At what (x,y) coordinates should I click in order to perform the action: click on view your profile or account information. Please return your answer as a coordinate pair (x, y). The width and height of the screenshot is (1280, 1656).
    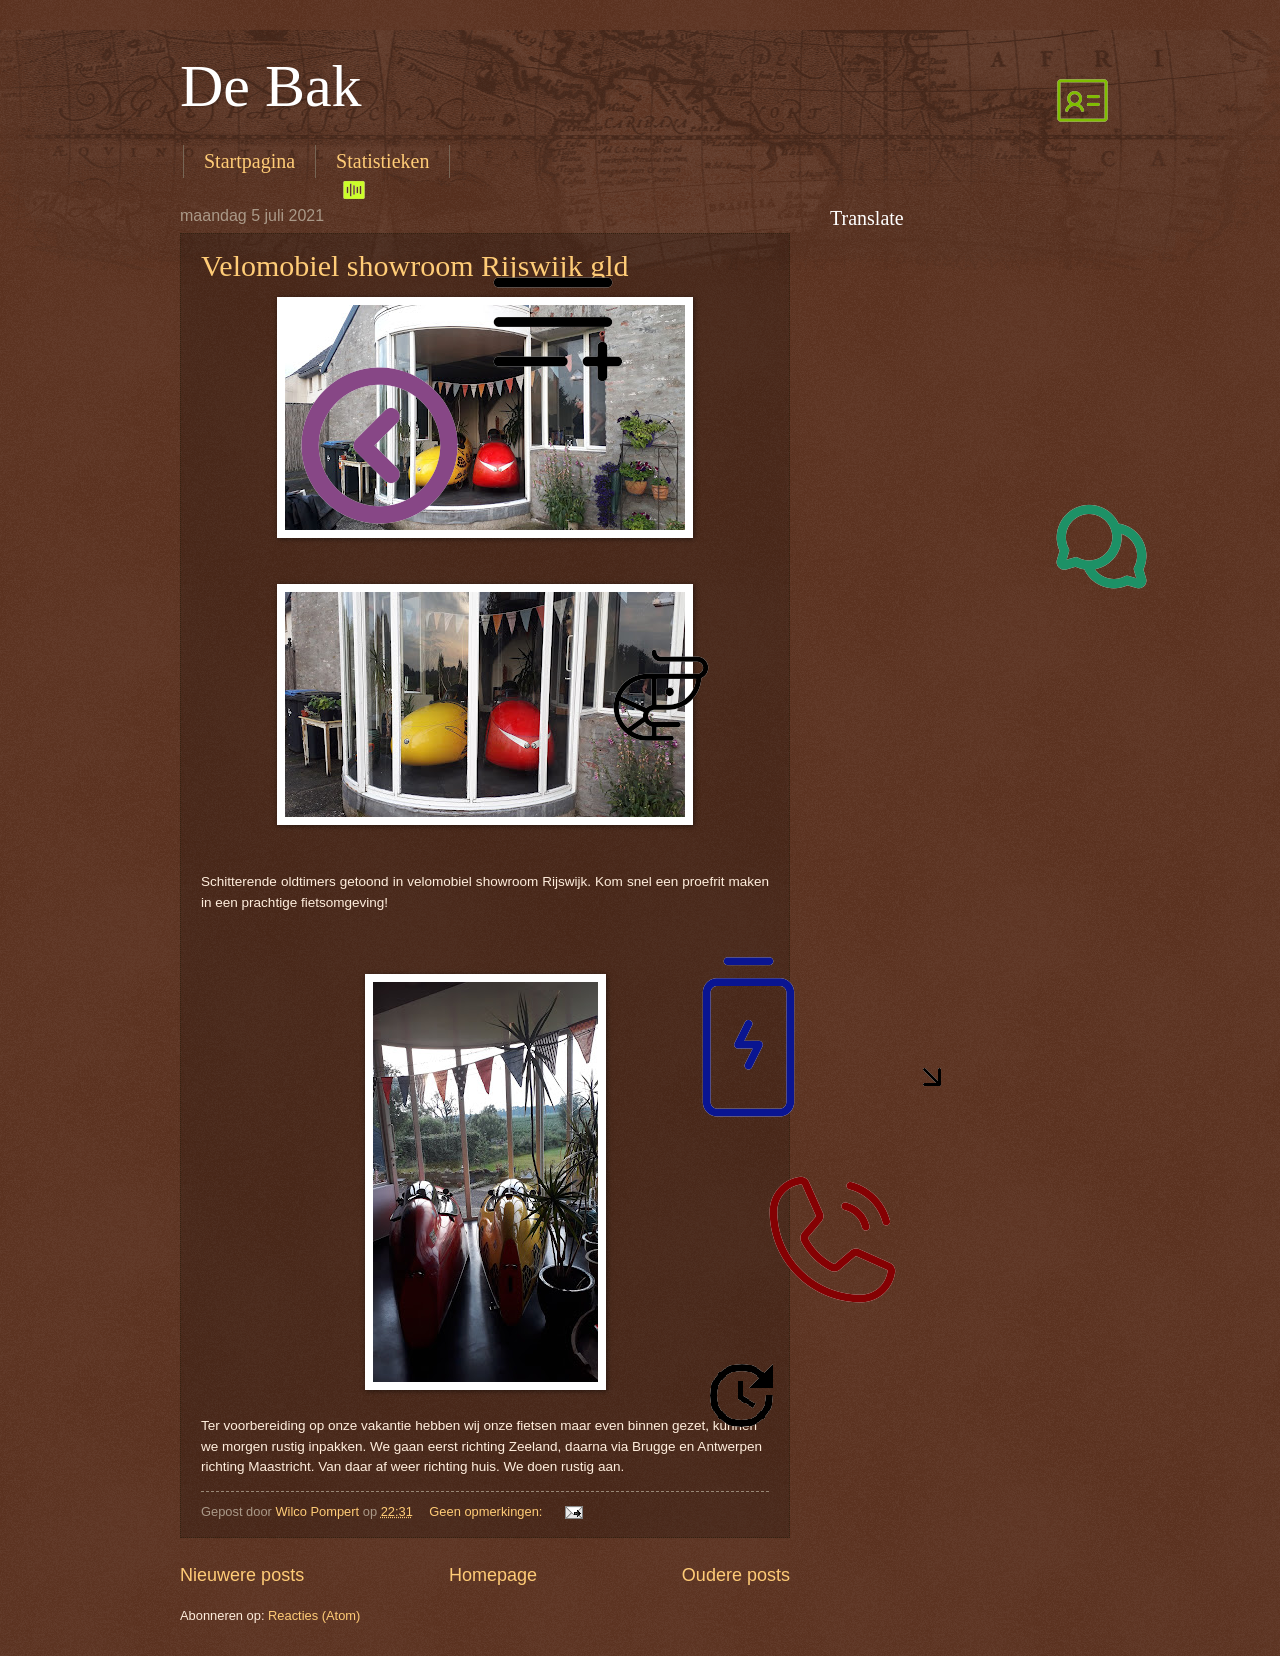
    Looking at the image, I should click on (1082, 100).